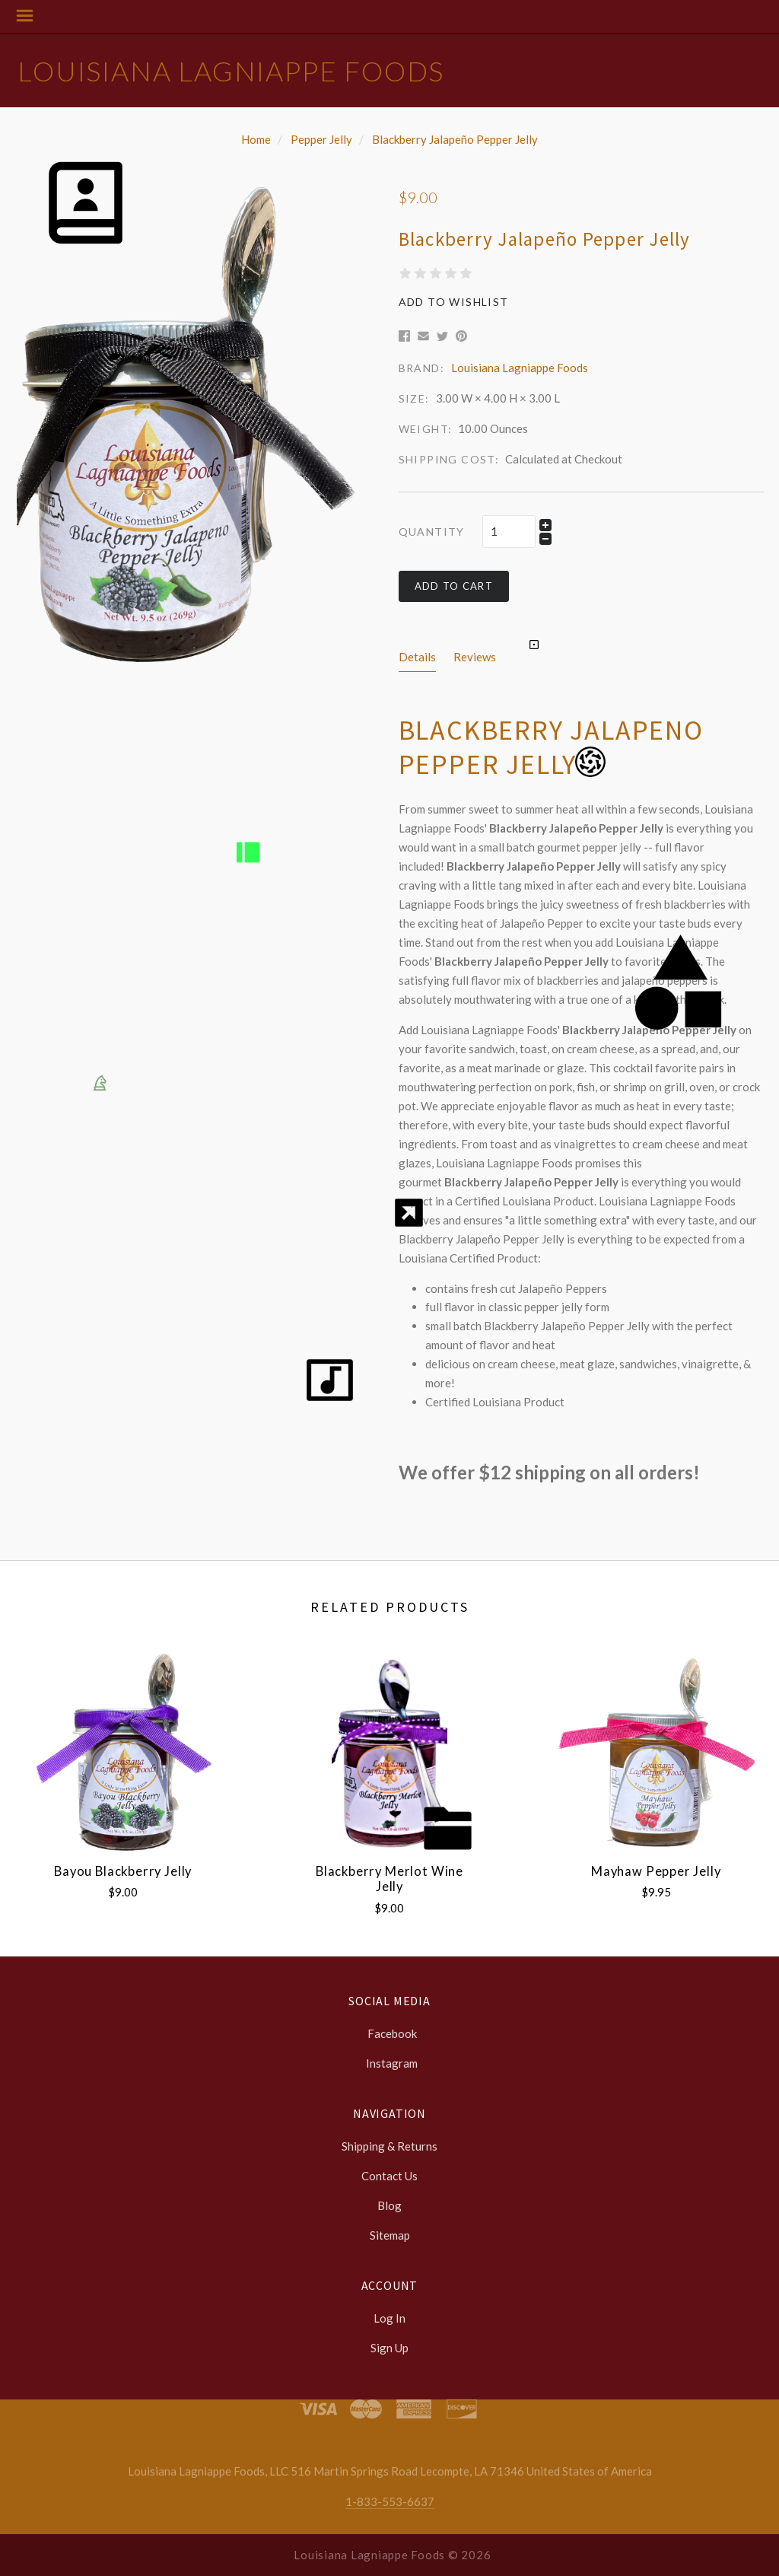 This screenshot has height=2576, width=779. I want to click on switch to left sidebar layout, so click(248, 852).